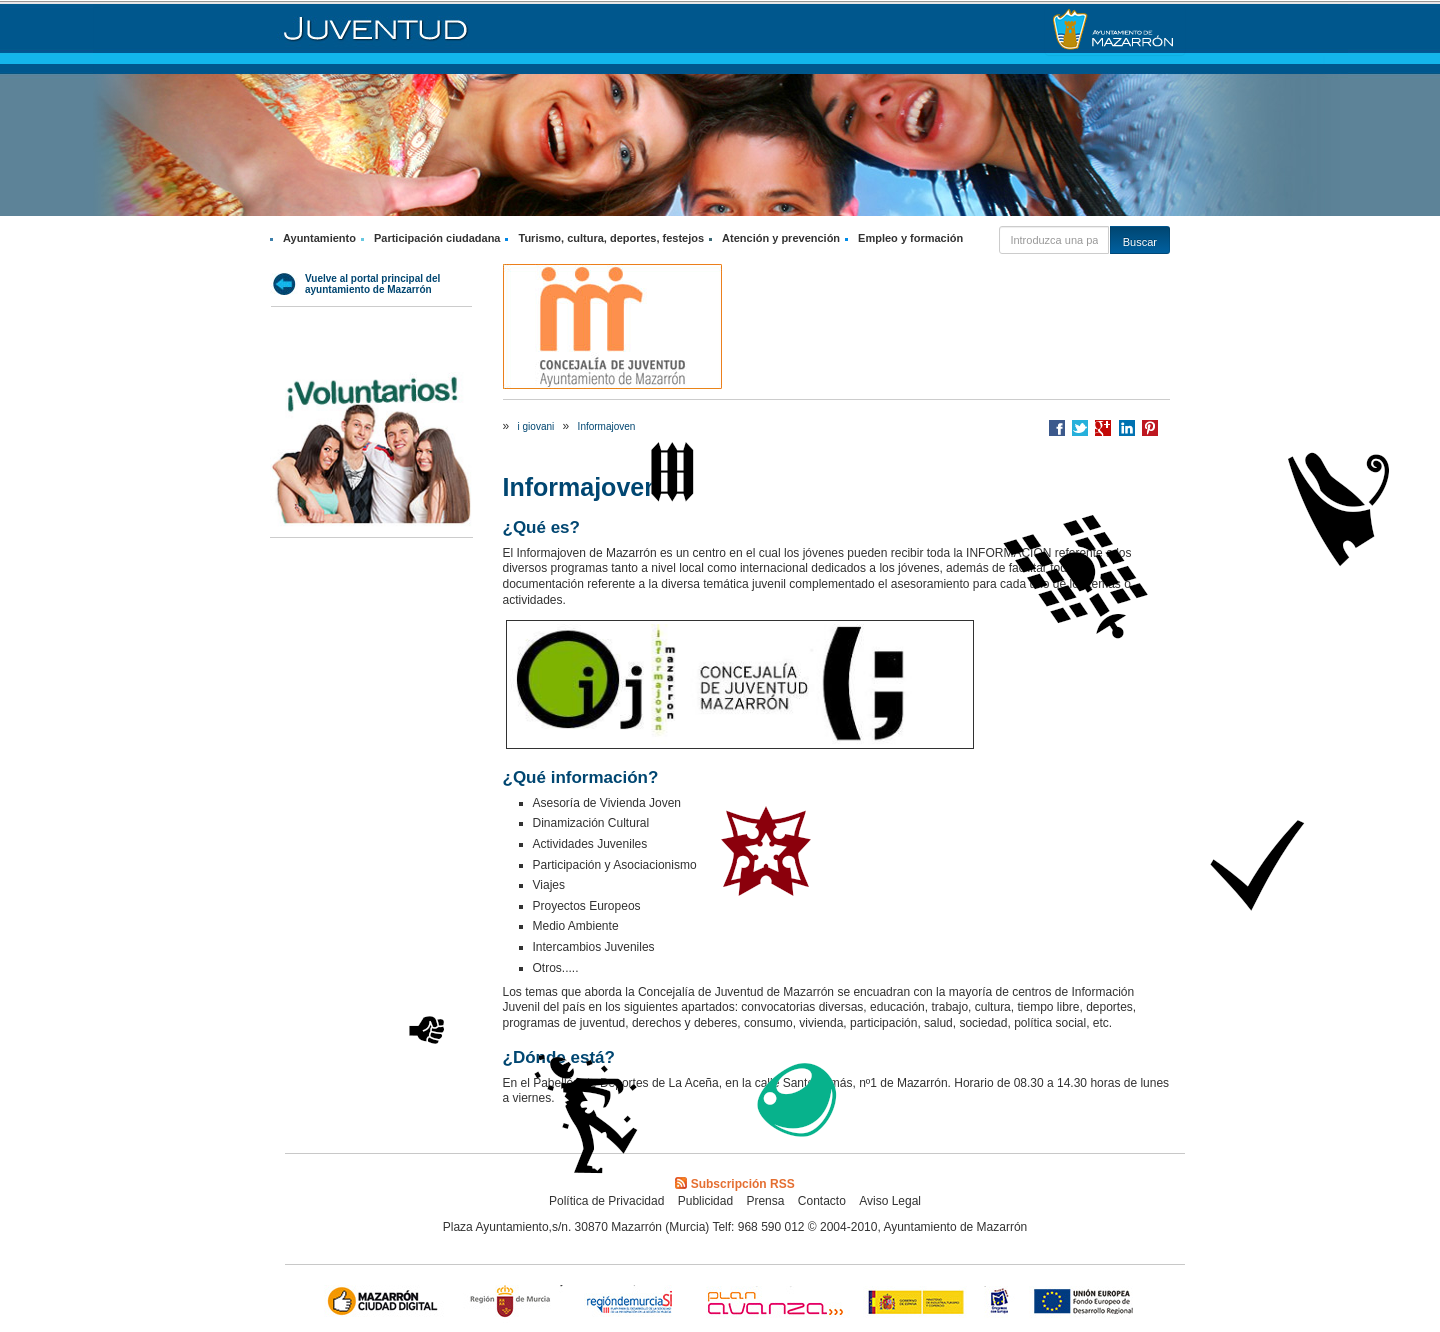 The image size is (1440, 1332). What do you see at coordinates (766, 851) in the screenshot?
I see `decorative emblem or badge element` at bounding box center [766, 851].